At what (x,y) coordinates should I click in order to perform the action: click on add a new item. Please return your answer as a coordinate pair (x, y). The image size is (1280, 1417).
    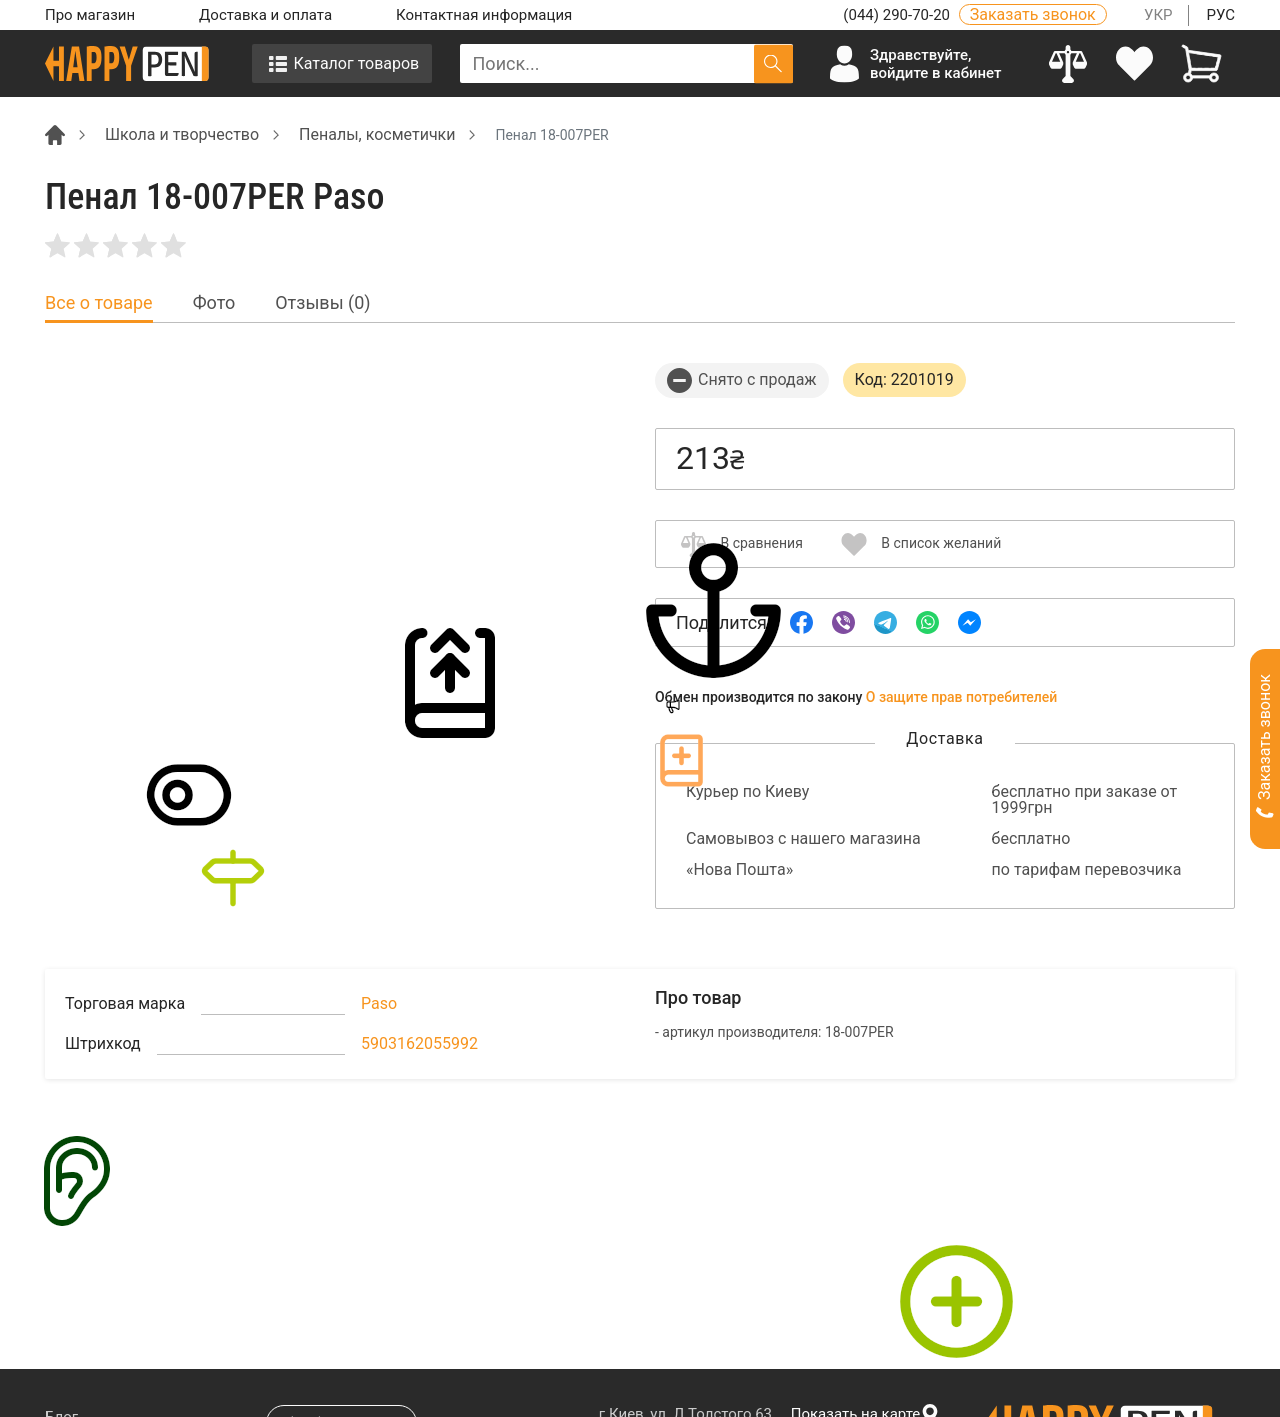
    Looking at the image, I should click on (956, 1301).